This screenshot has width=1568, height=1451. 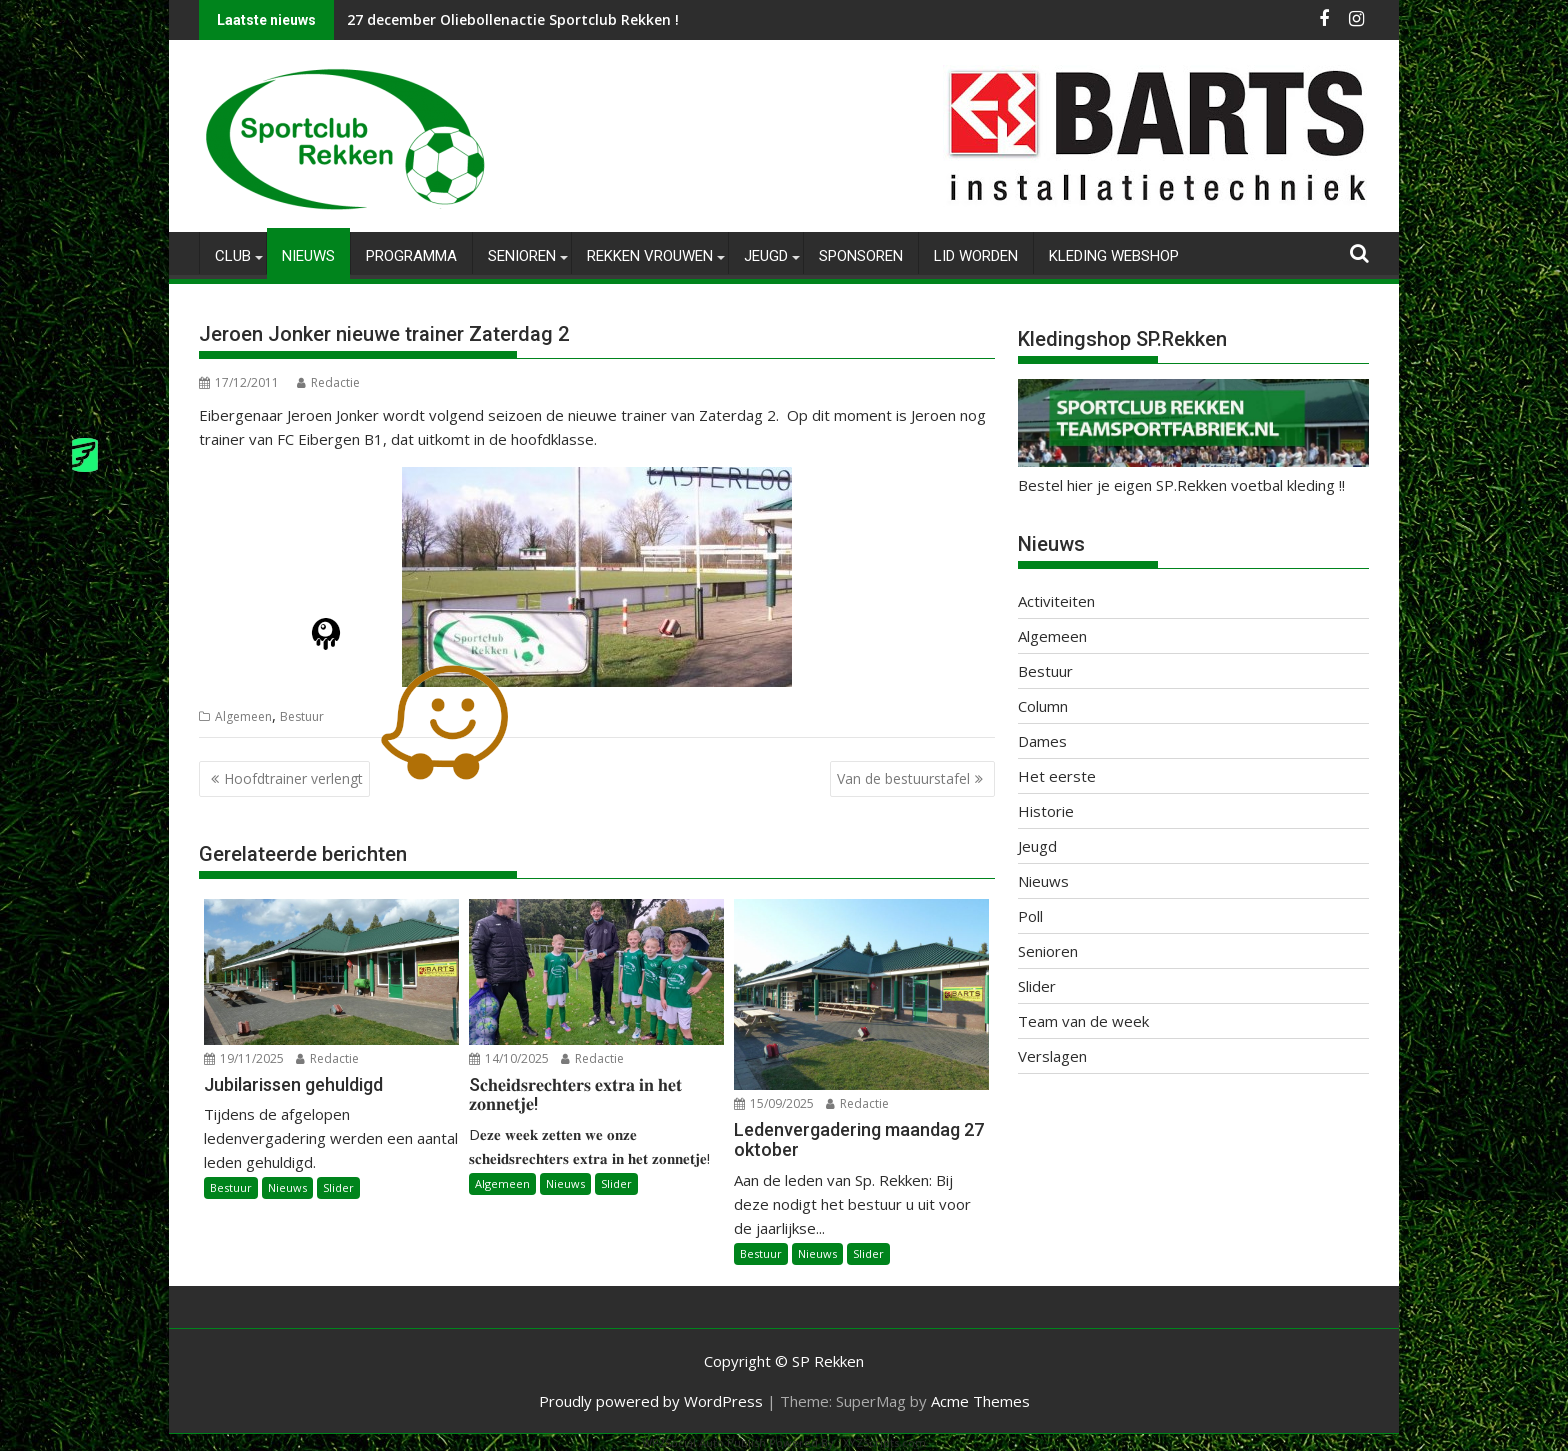 What do you see at coordinates (326, 634) in the screenshot?
I see `livewire framework logo` at bounding box center [326, 634].